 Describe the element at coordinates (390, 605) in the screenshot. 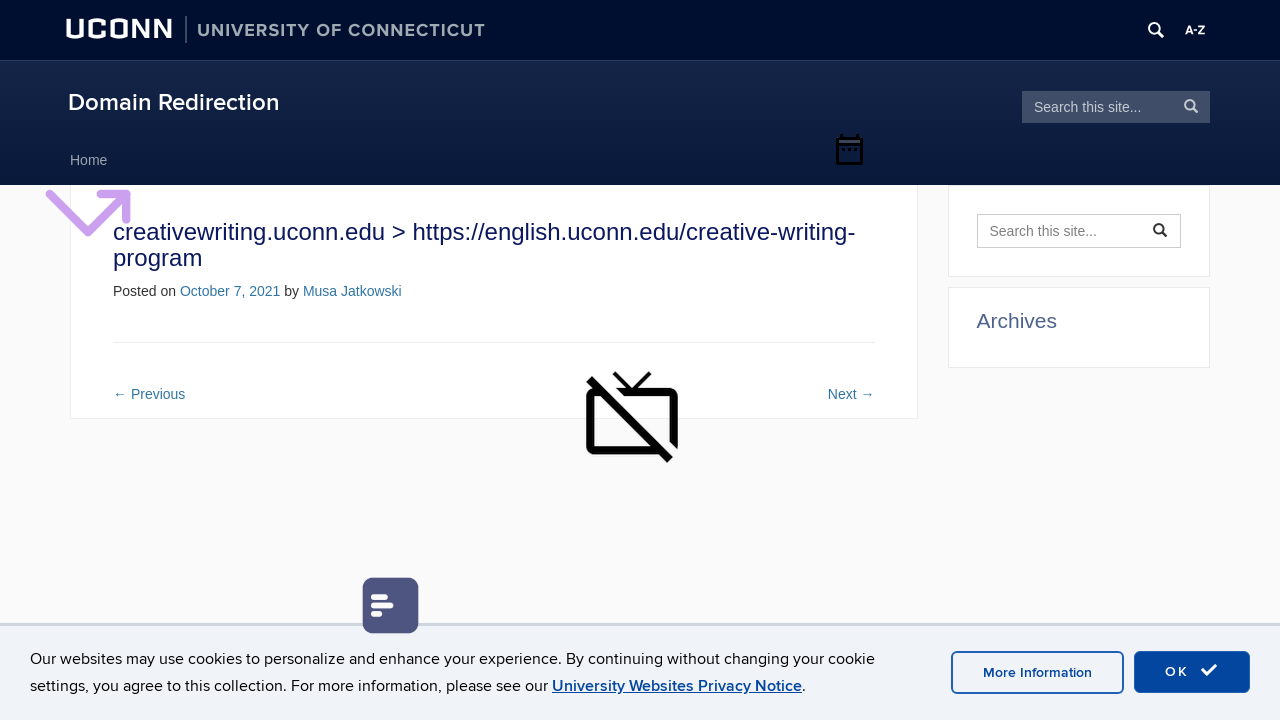

I see `align content to the left, vertically centered` at that location.